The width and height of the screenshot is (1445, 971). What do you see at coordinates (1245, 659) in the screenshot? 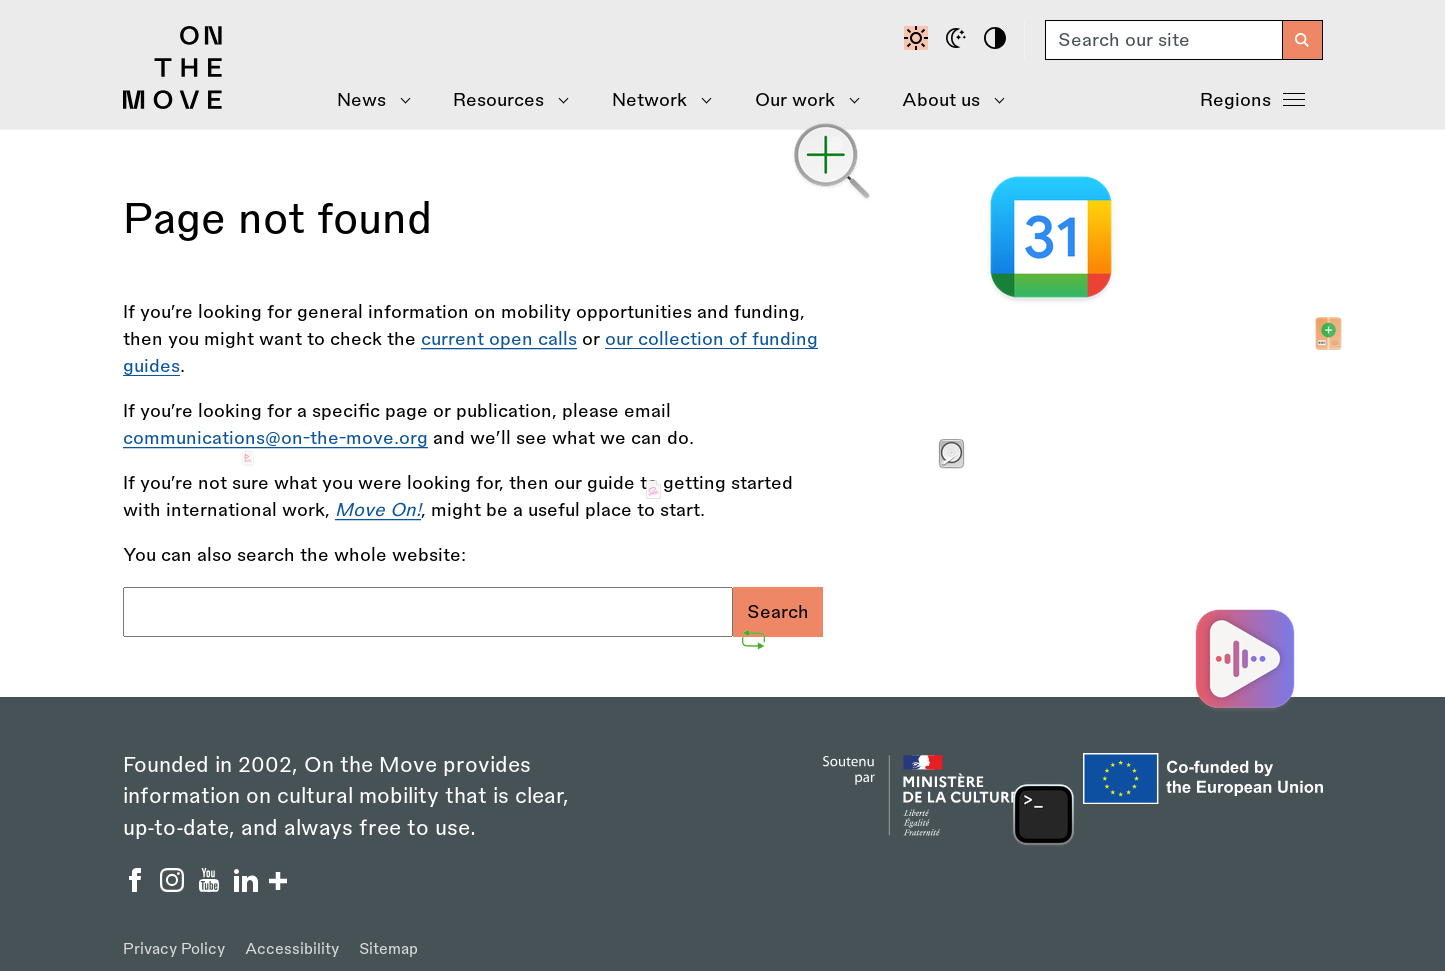
I see `open decibels audio player app` at bounding box center [1245, 659].